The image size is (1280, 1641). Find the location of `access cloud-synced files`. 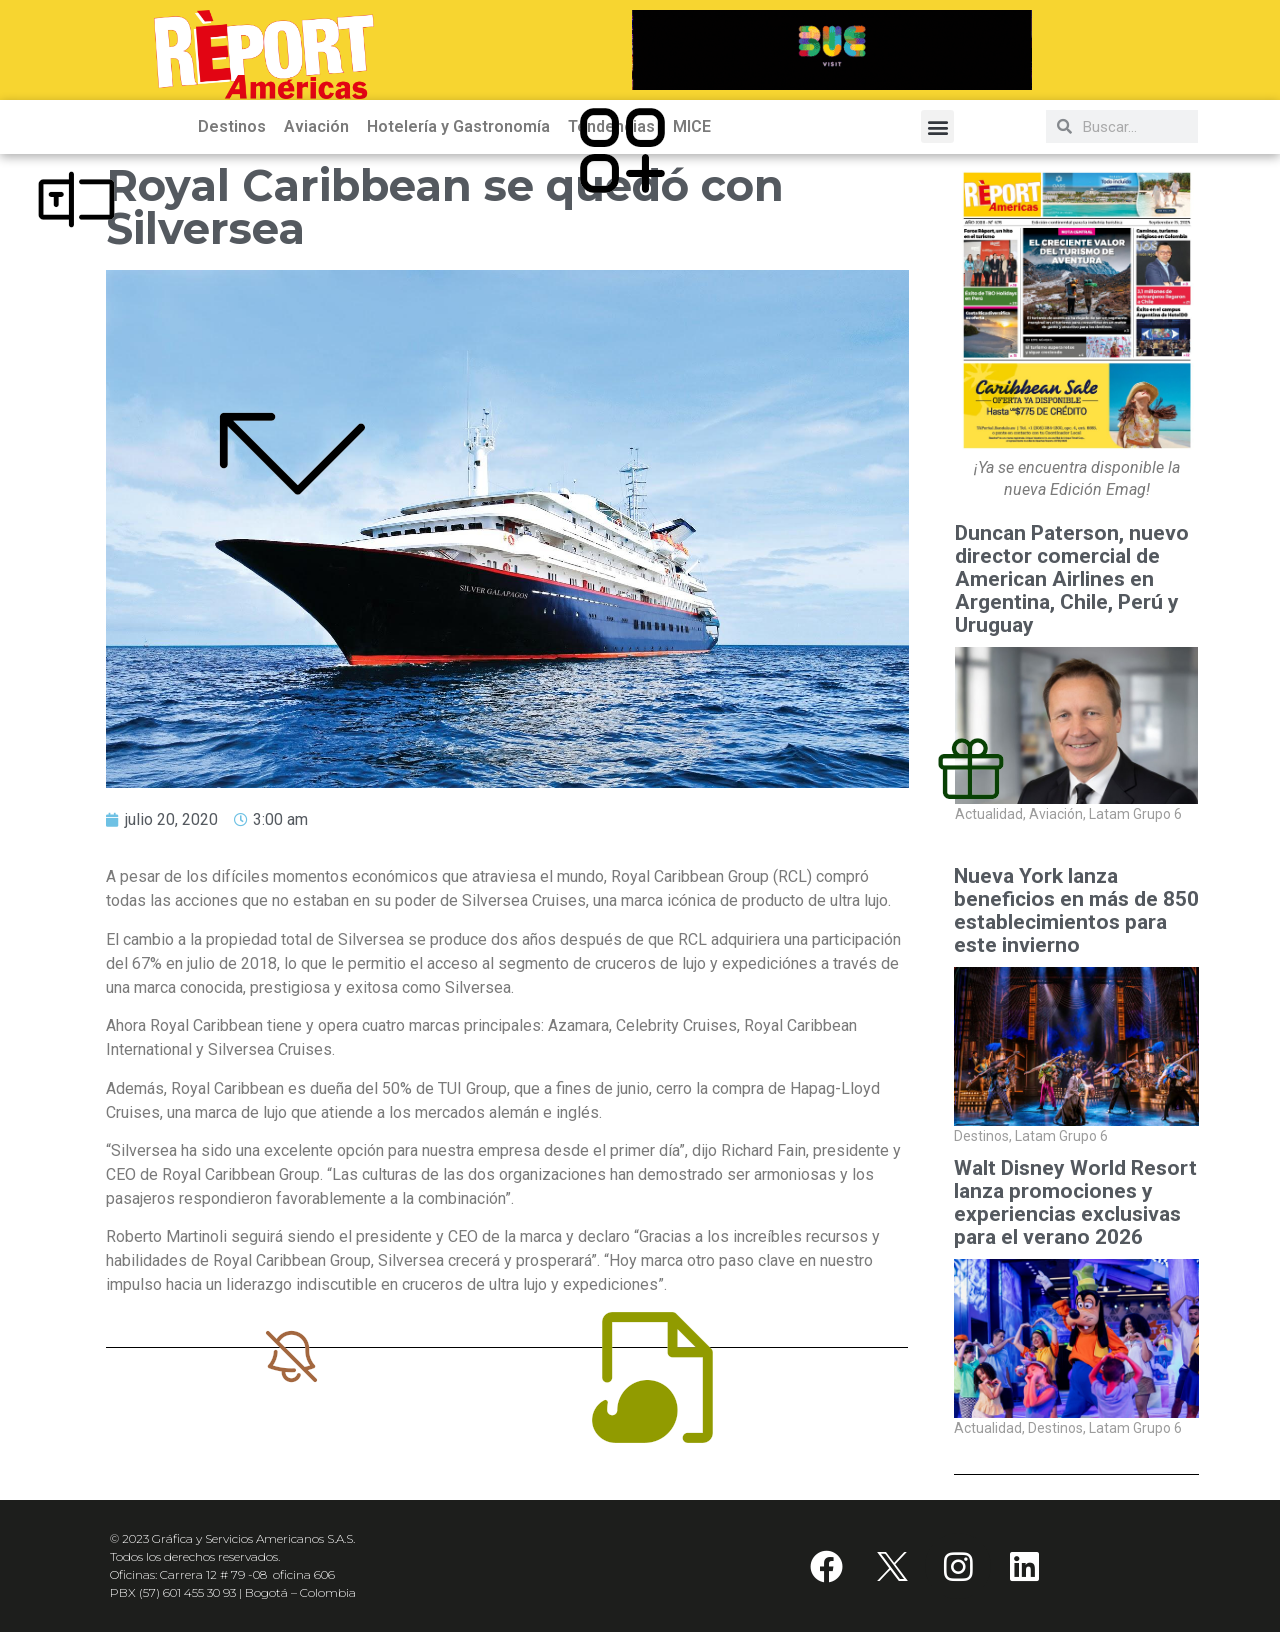

access cloud-synced files is located at coordinates (657, 1377).